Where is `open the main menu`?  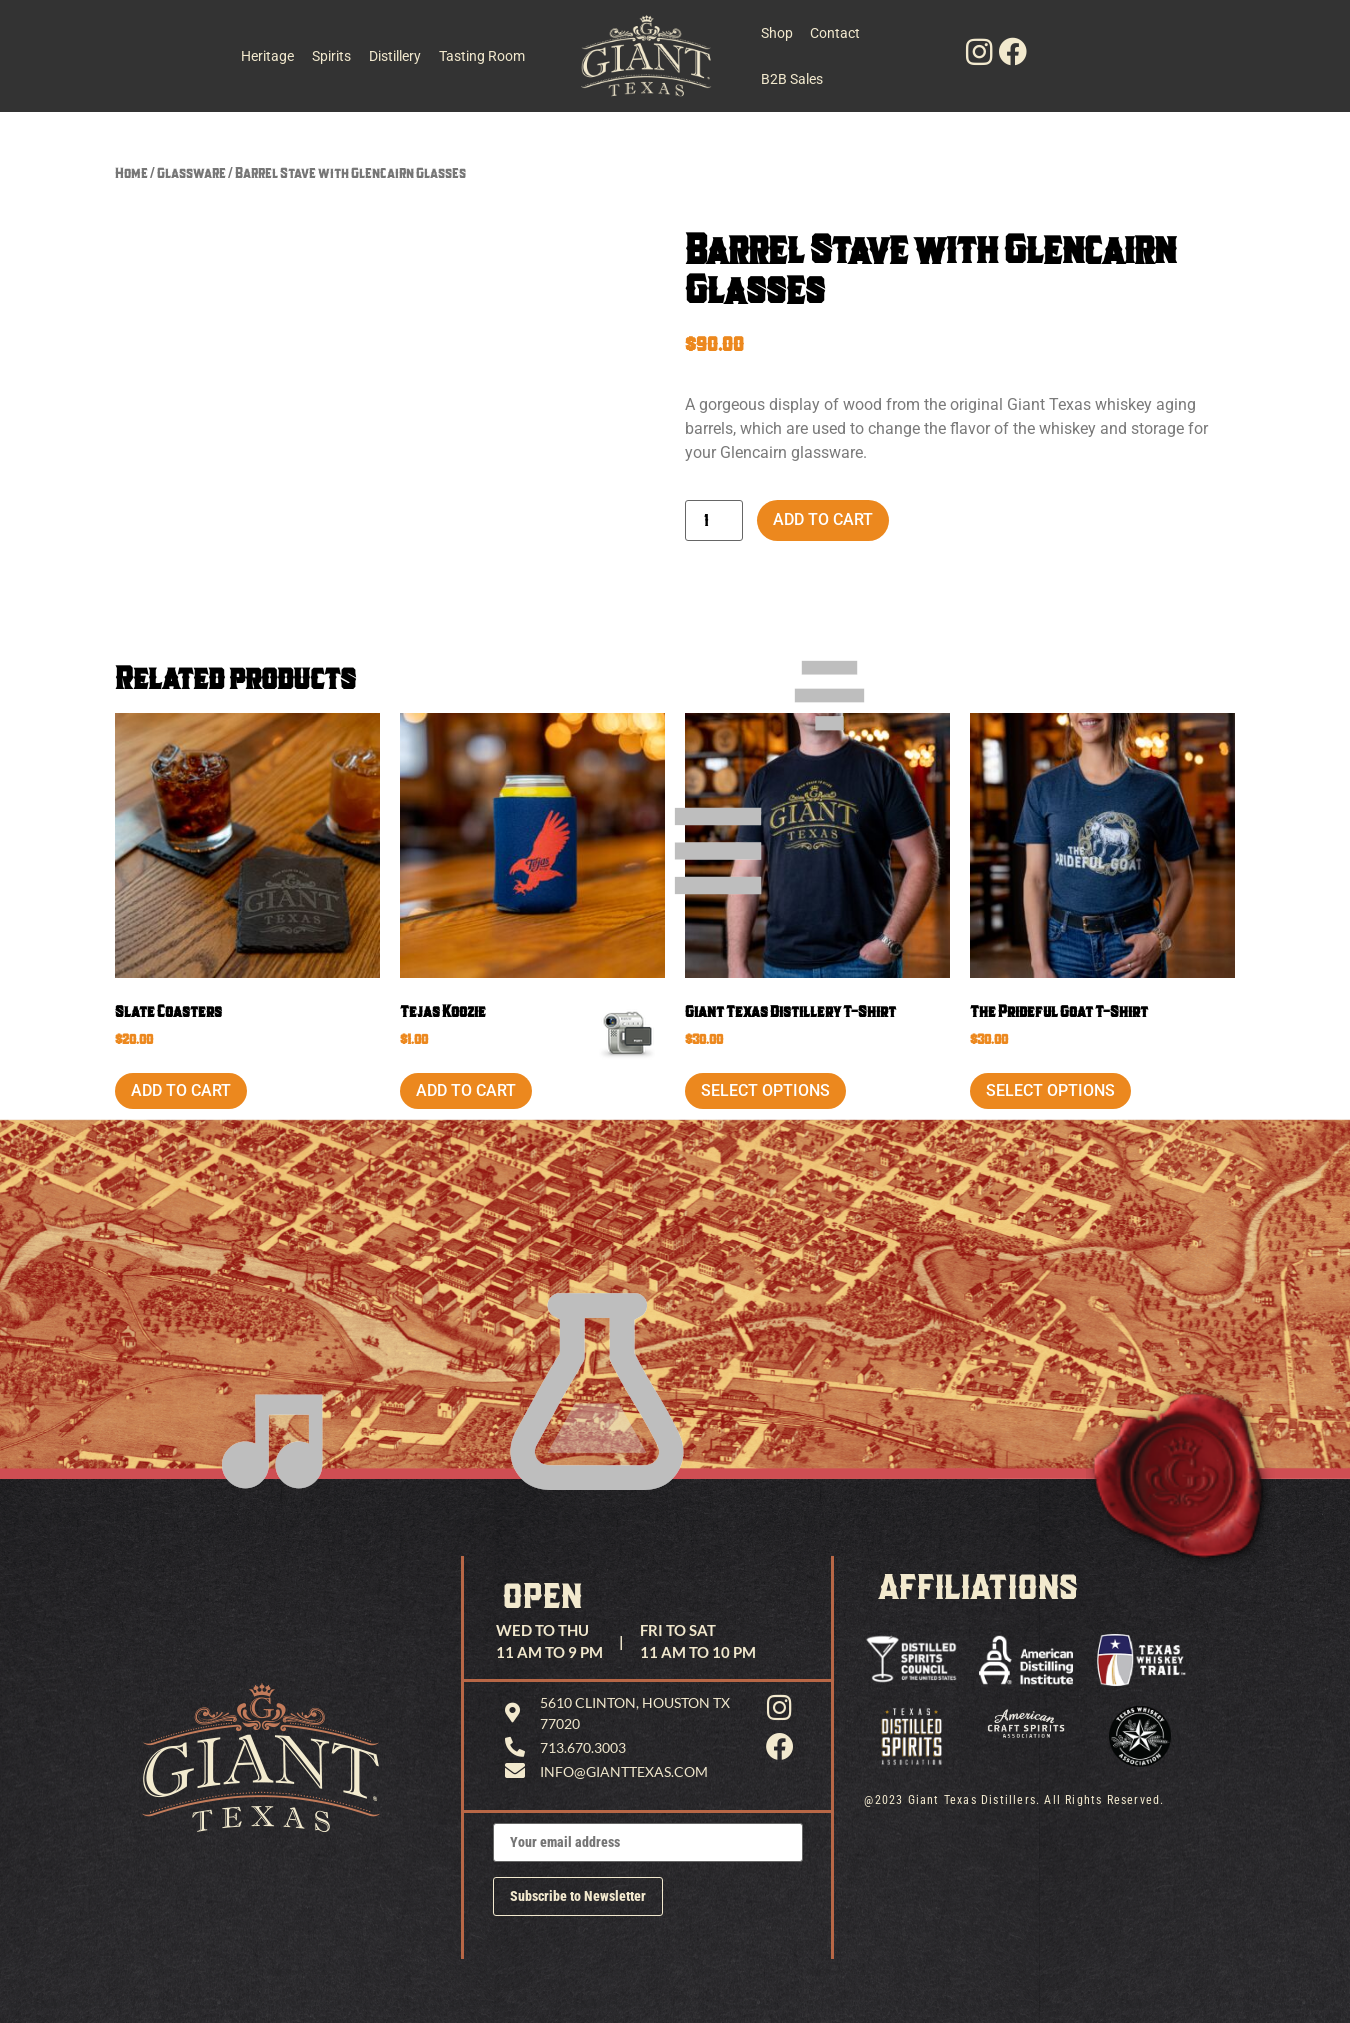 open the main menu is located at coordinates (718, 851).